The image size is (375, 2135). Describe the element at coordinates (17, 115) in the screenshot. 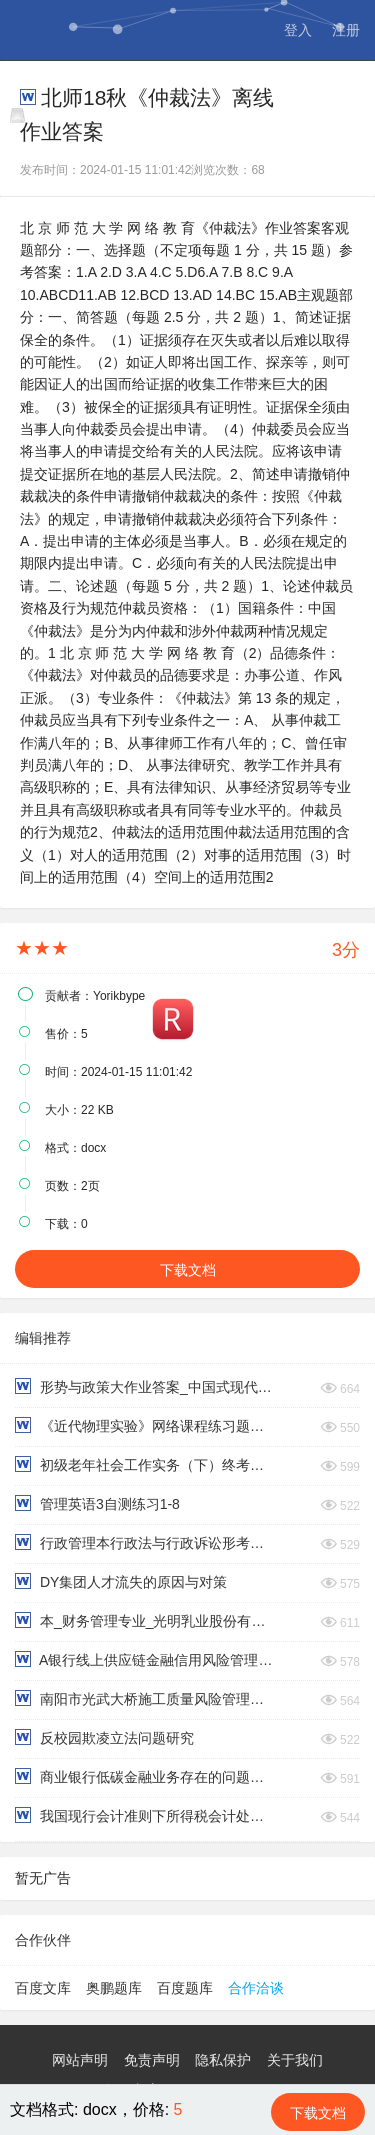

I see `access scanner device settings` at that location.